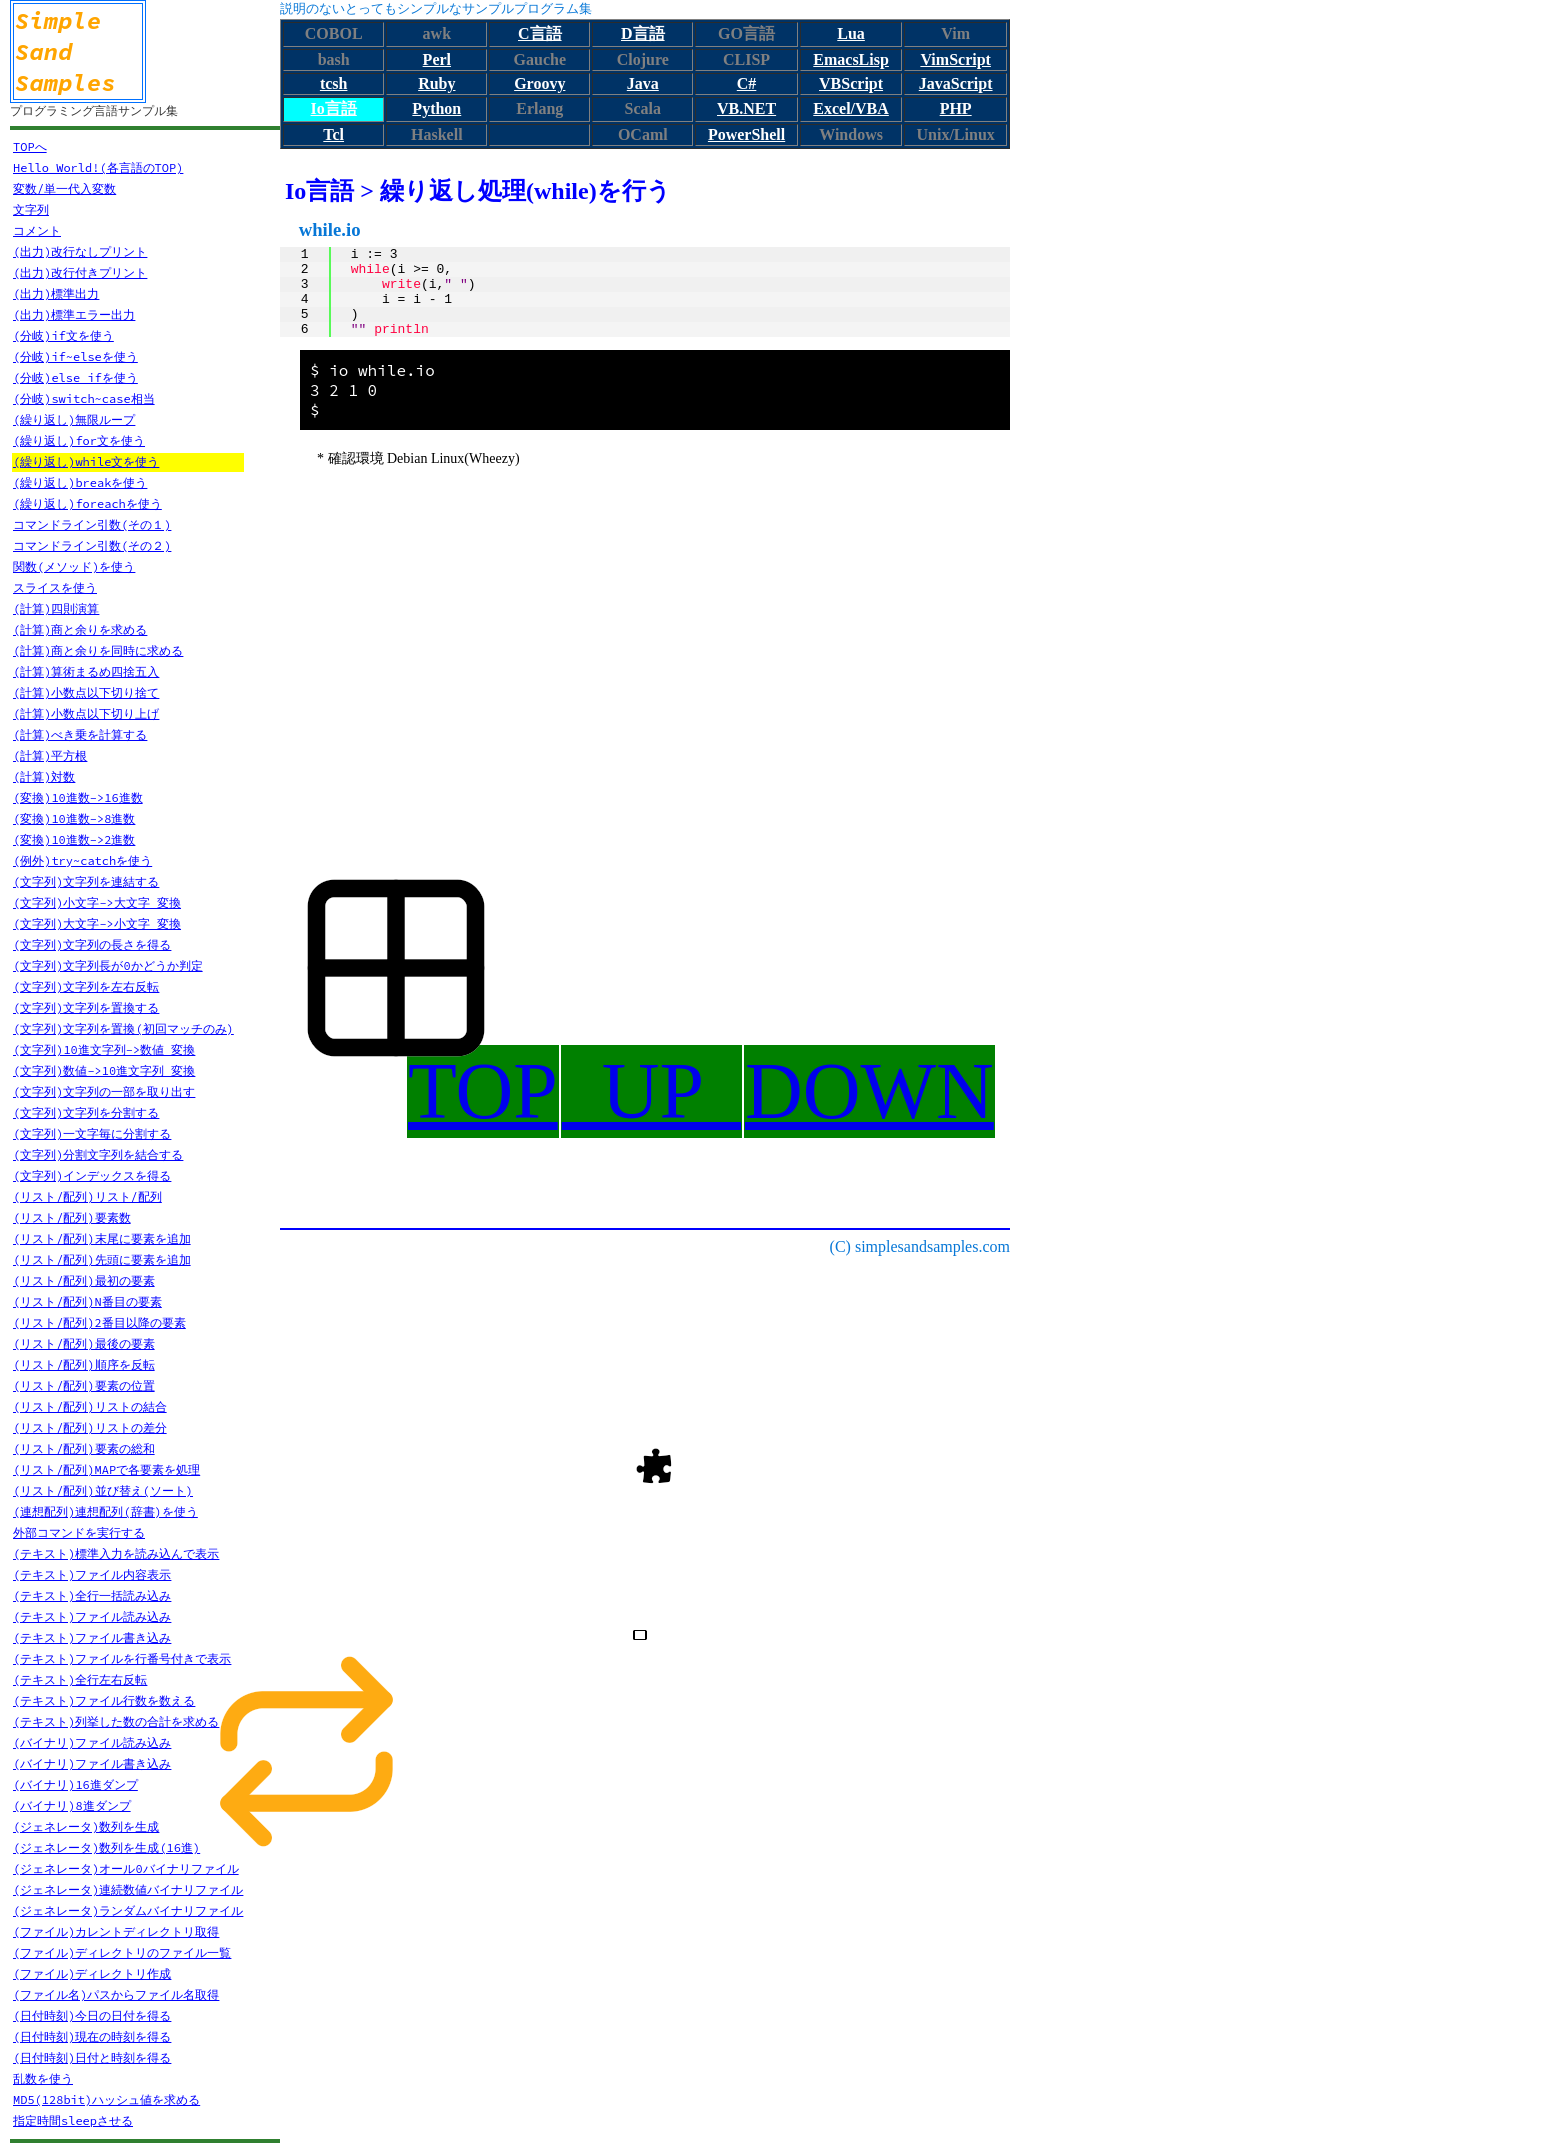 The width and height of the screenshot is (1568, 2143). Describe the element at coordinates (640, 1635) in the screenshot. I see `crop image to landscape orientation` at that location.